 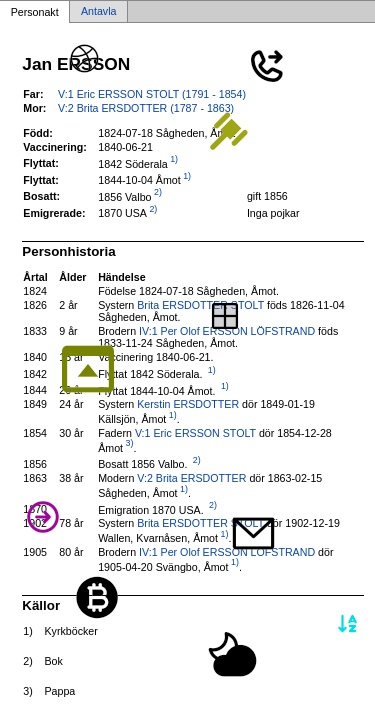 What do you see at coordinates (231, 656) in the screenshot?
I see `indicates nighttime or evening weather conditions` at bounding box center [231, 656].